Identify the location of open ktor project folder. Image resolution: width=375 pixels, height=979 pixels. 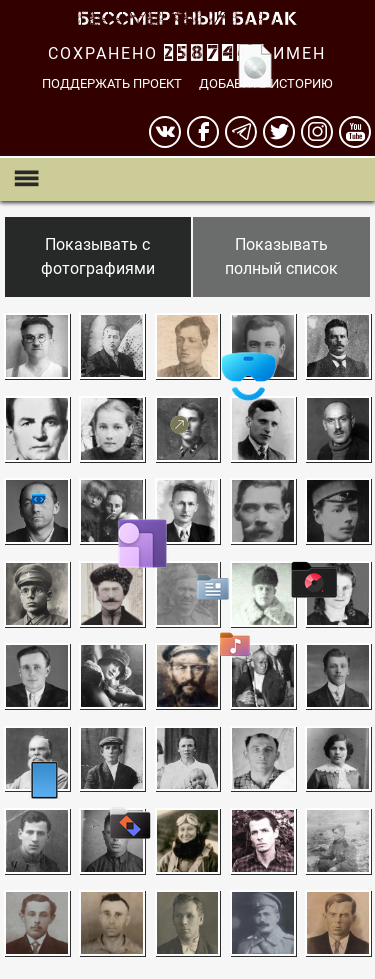
(130, 824).